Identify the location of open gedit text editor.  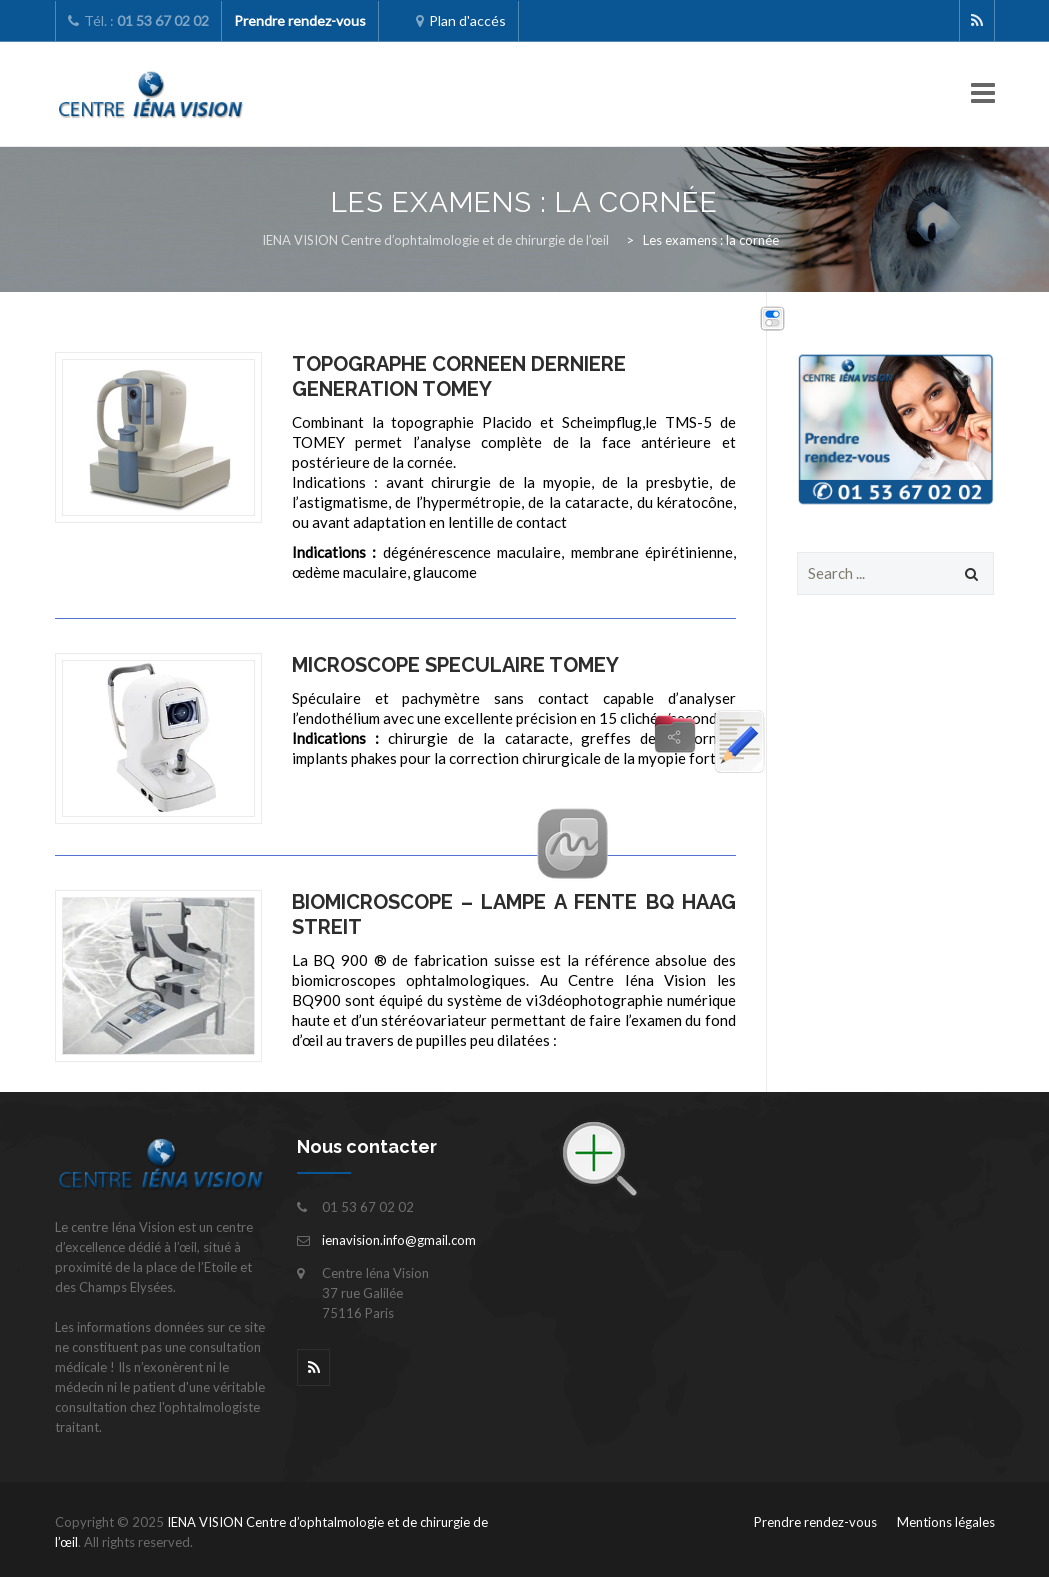
(739, 741).